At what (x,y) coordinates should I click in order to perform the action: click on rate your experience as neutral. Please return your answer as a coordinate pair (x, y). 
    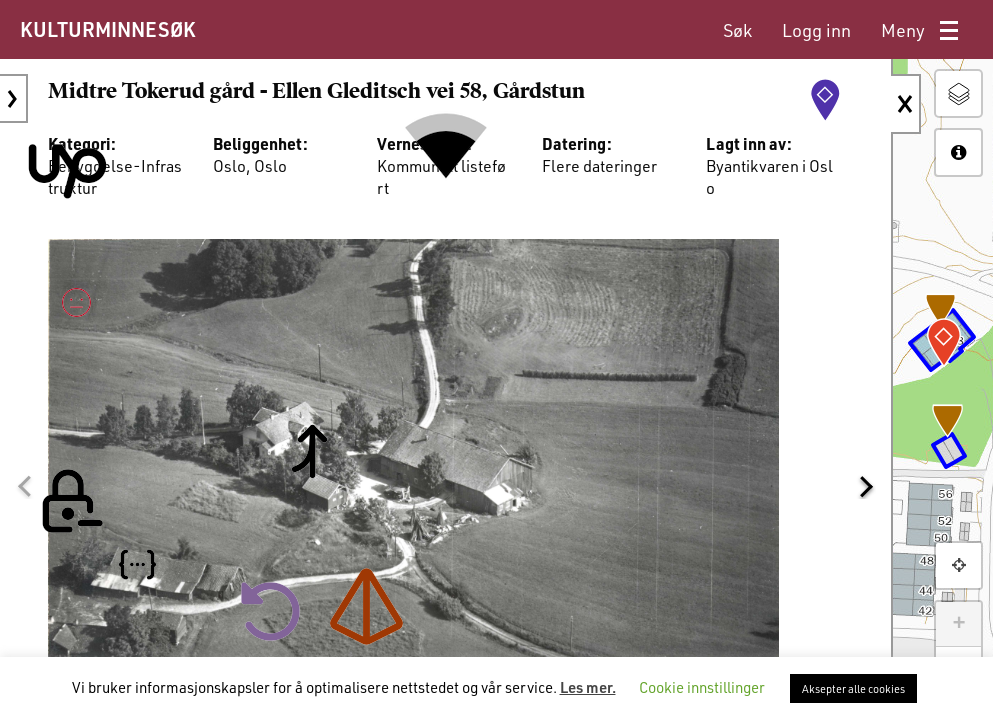
    Looking at the image, I should click on (76, 302).